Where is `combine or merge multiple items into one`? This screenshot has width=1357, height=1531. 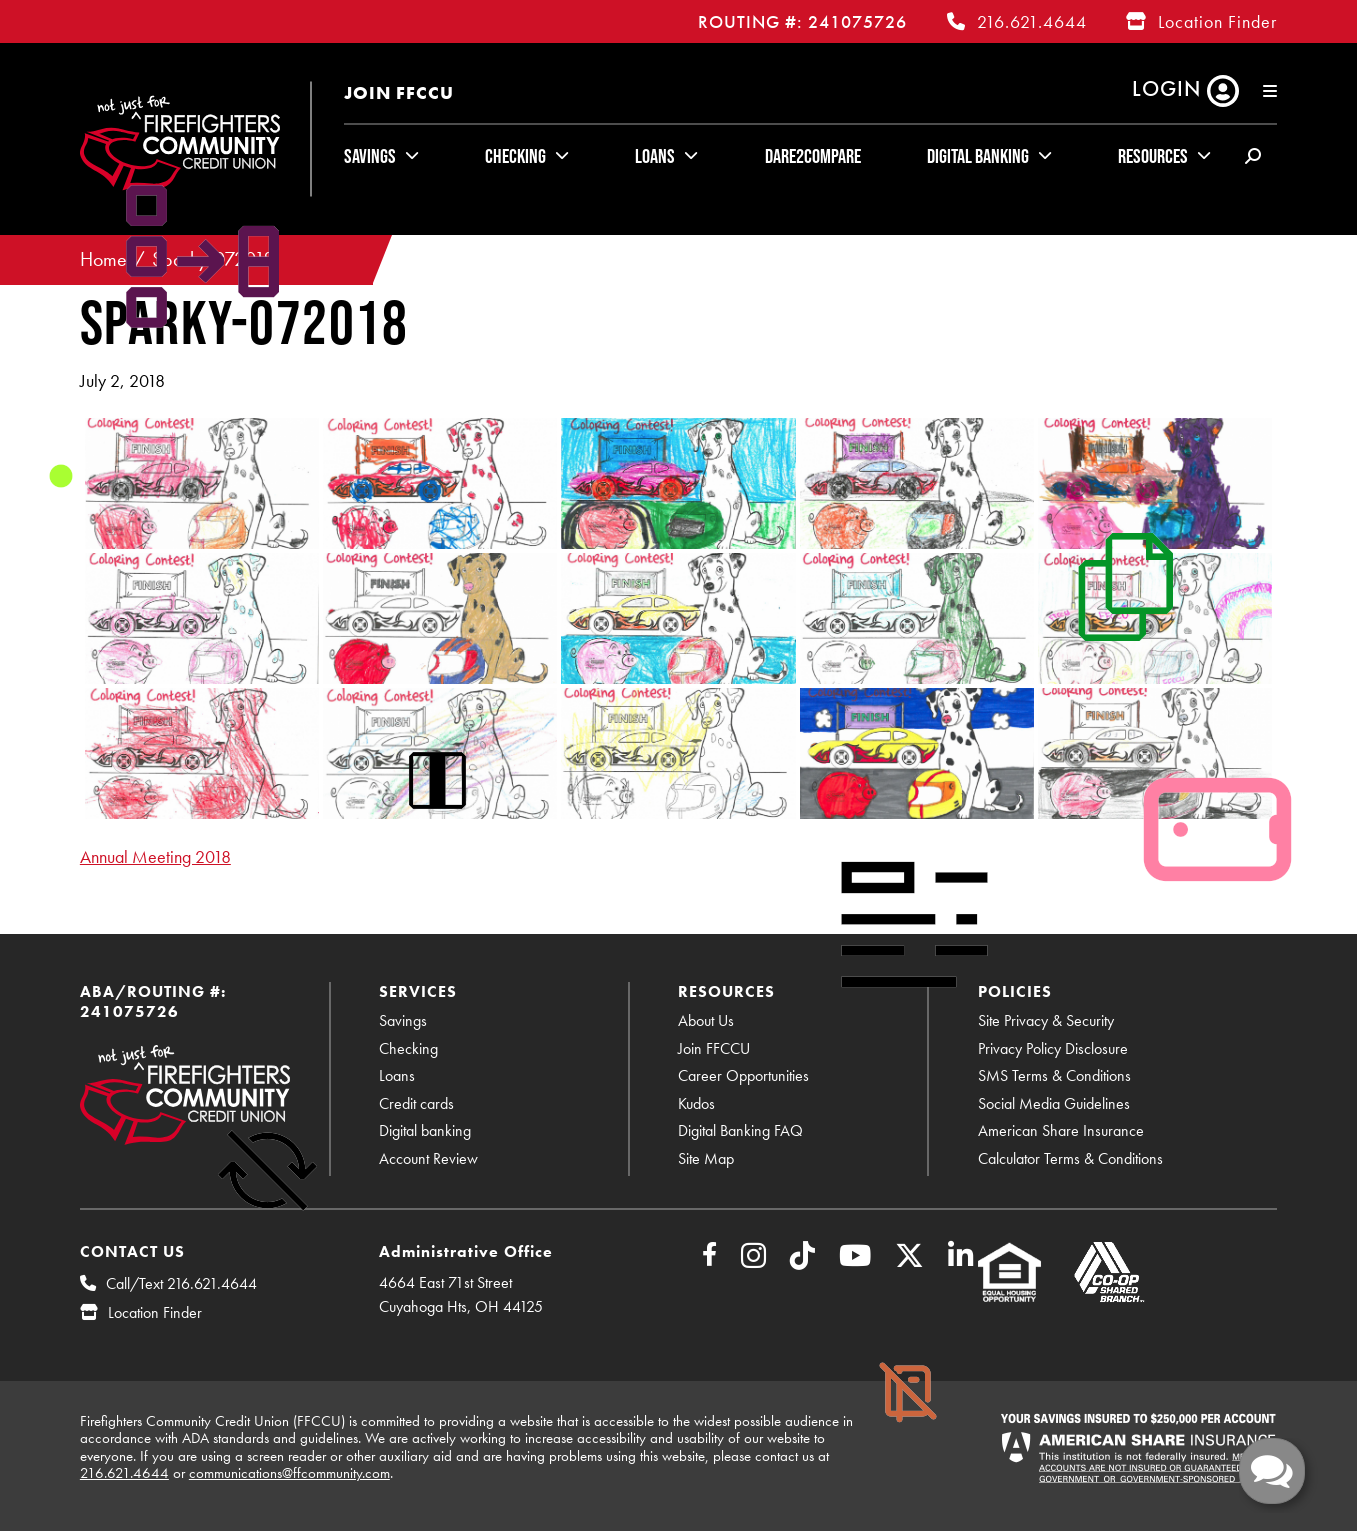
combine or merge multiple items into one is located at coordinates (197, 256).